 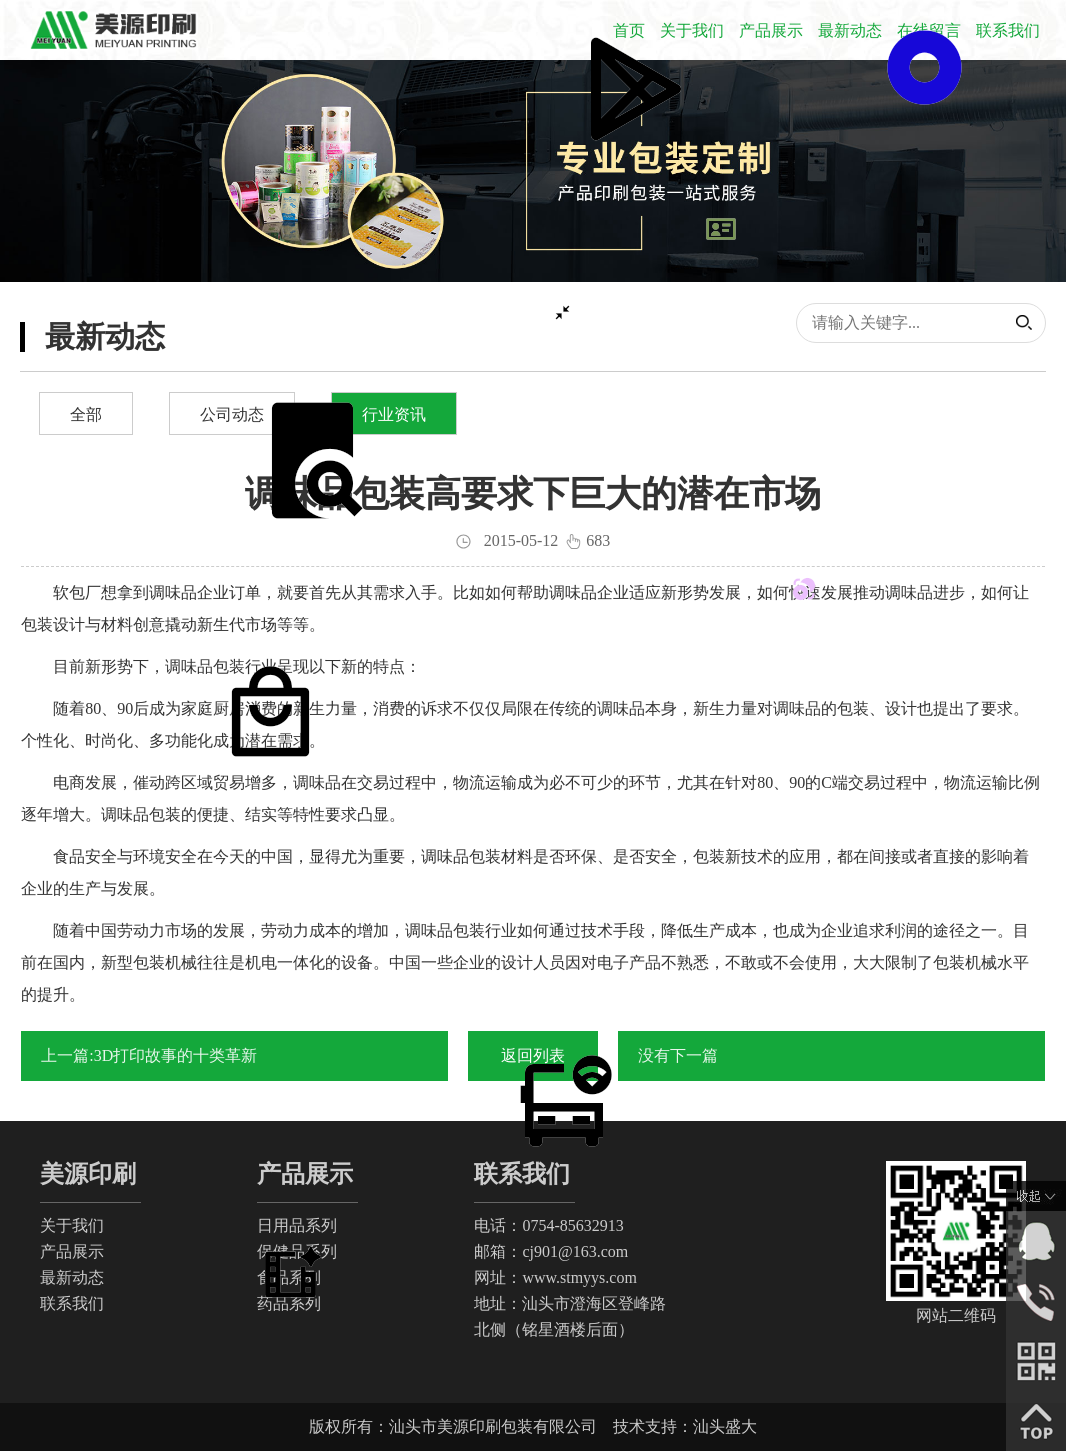 I want to click on view your shopping bag, so click(x=270, y=713).